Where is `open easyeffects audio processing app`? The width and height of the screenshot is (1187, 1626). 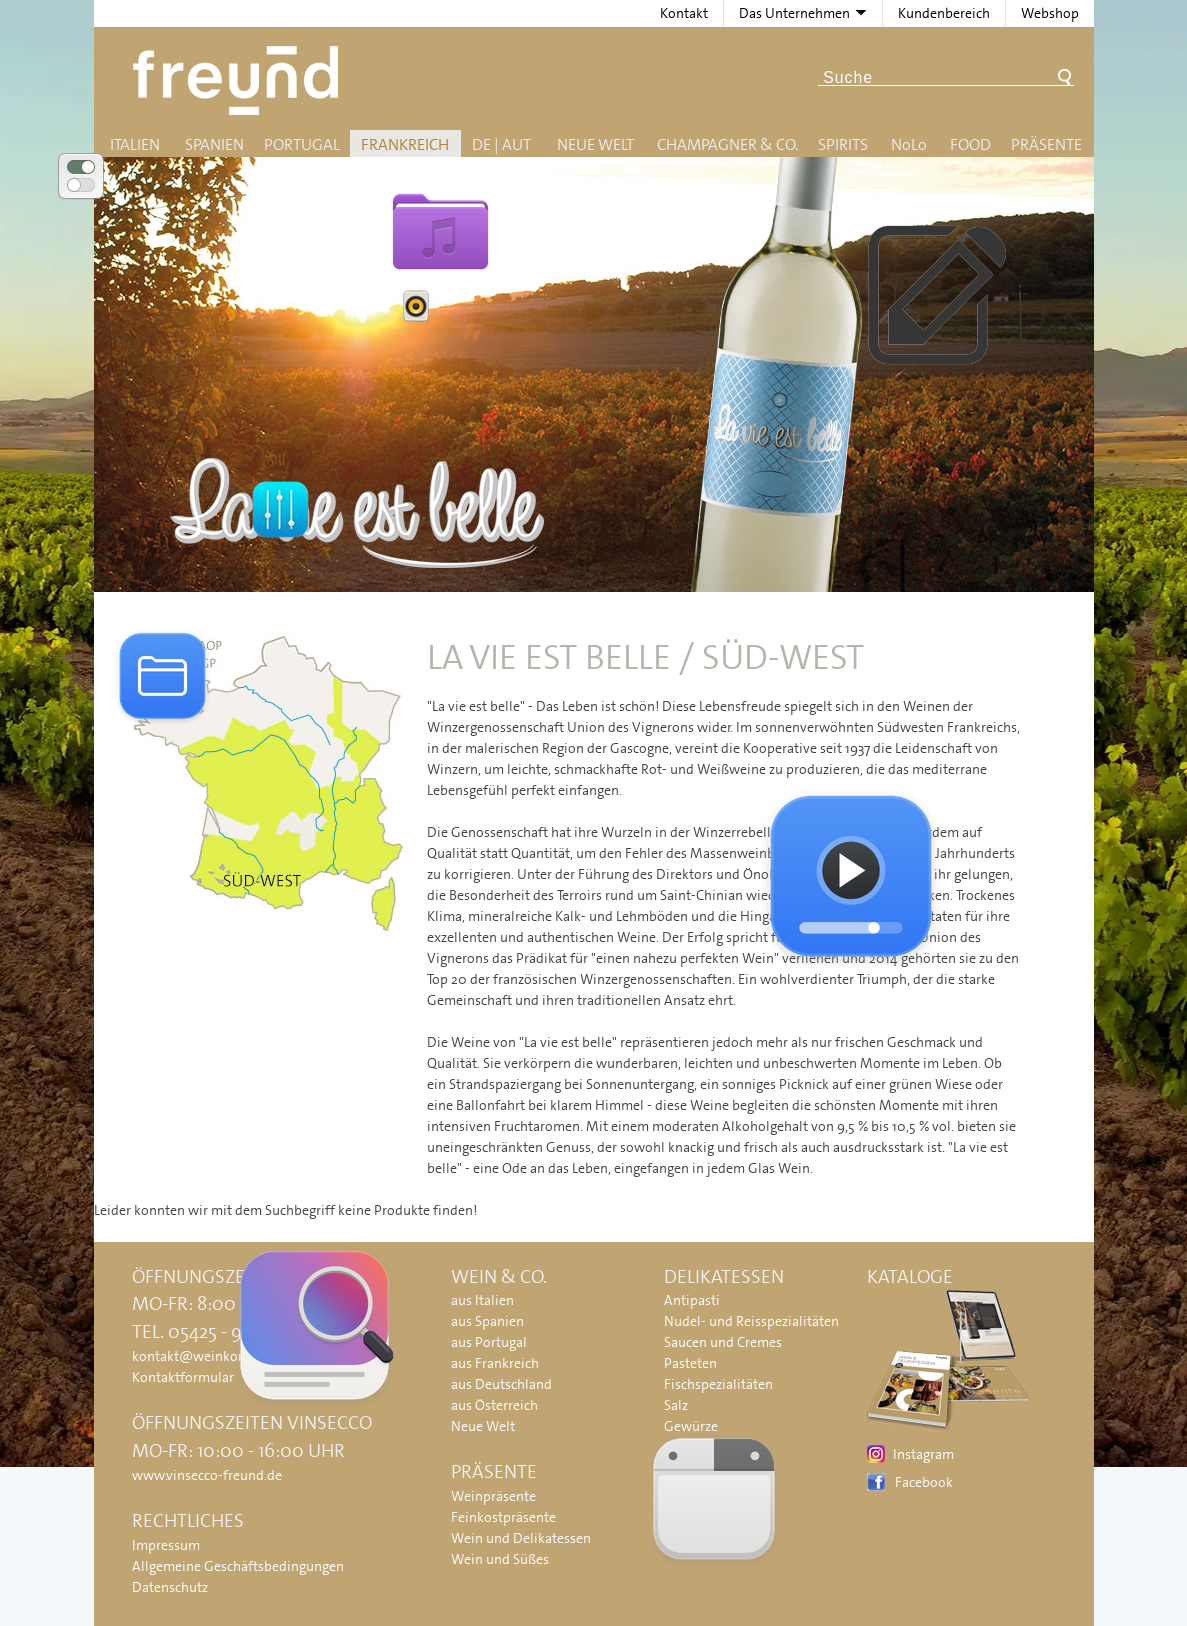
open easyeffects audio processing app is located at coordinates (280, 509).